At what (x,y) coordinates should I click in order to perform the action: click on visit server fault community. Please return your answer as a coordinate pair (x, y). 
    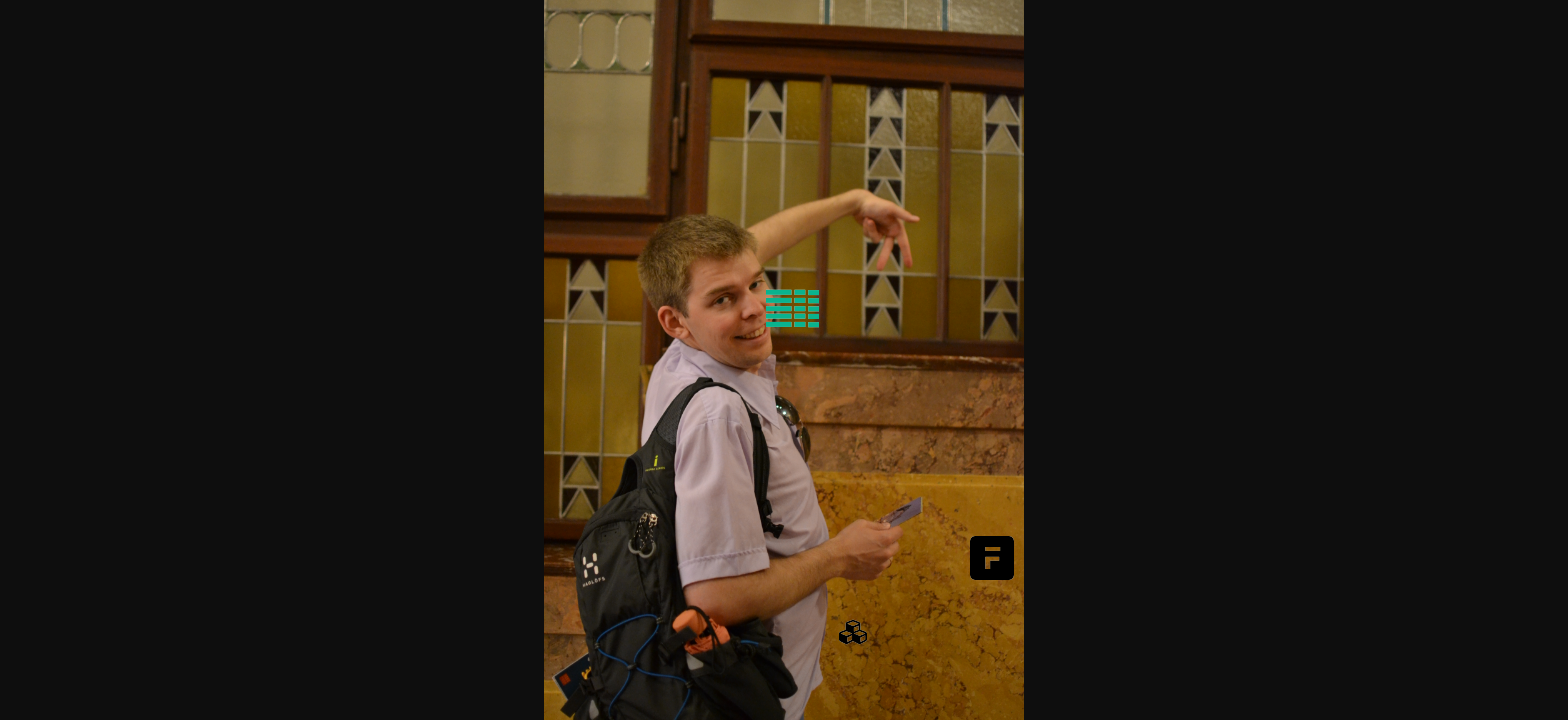
    Looking at the image, I should click on (792, 308).